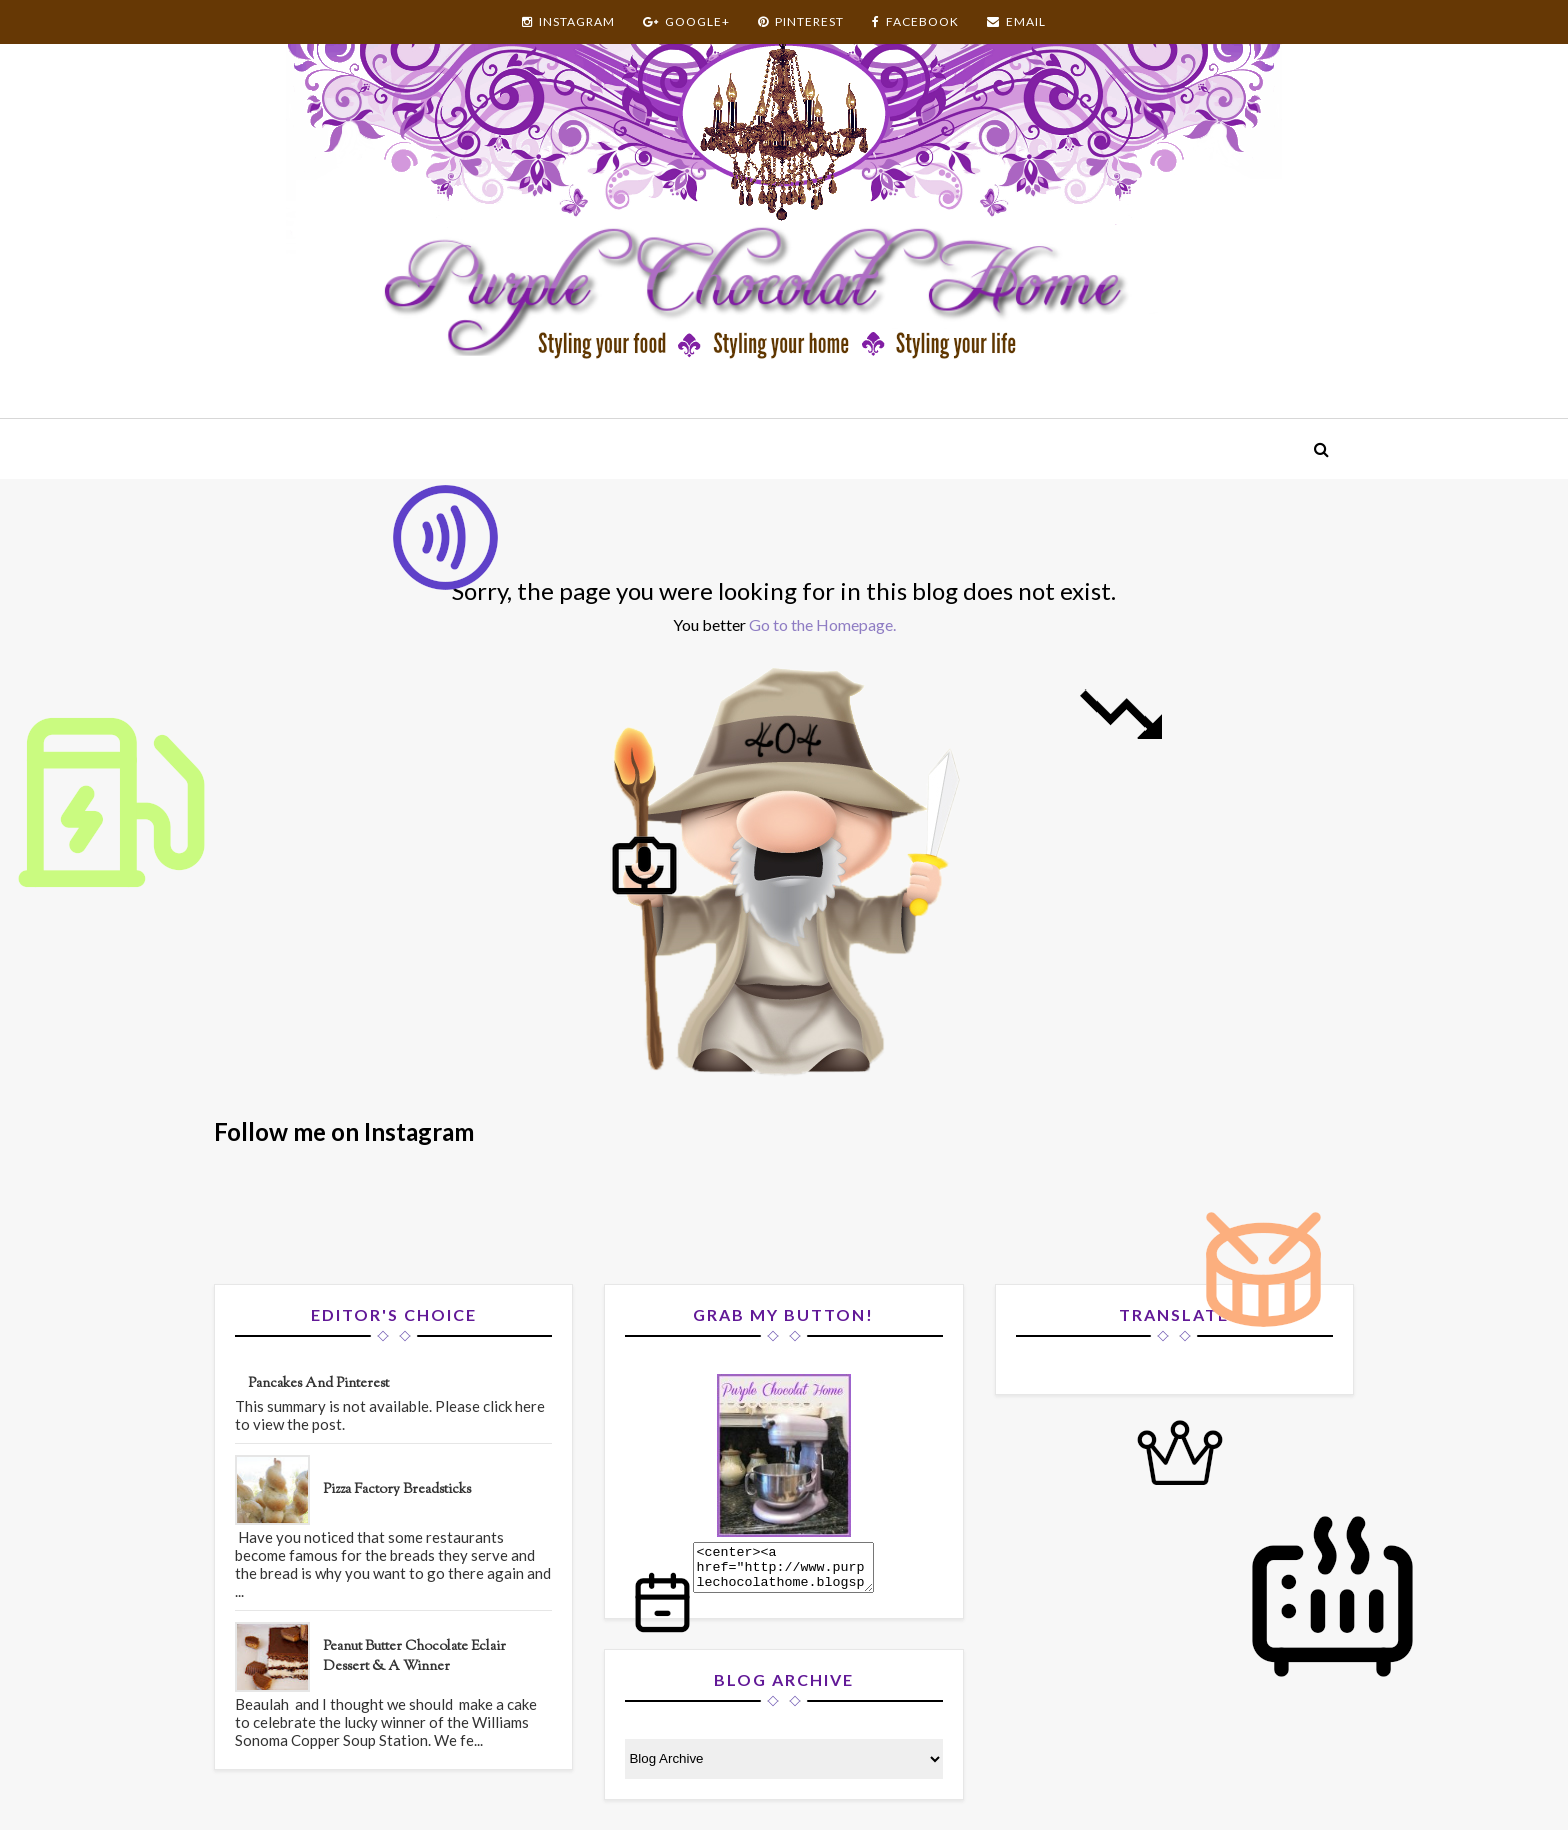 The image size is (1568, 1839). Describe the element at coordinates (662, 1602) in the screenshot. I see `remove an event from your calendar` at that location.